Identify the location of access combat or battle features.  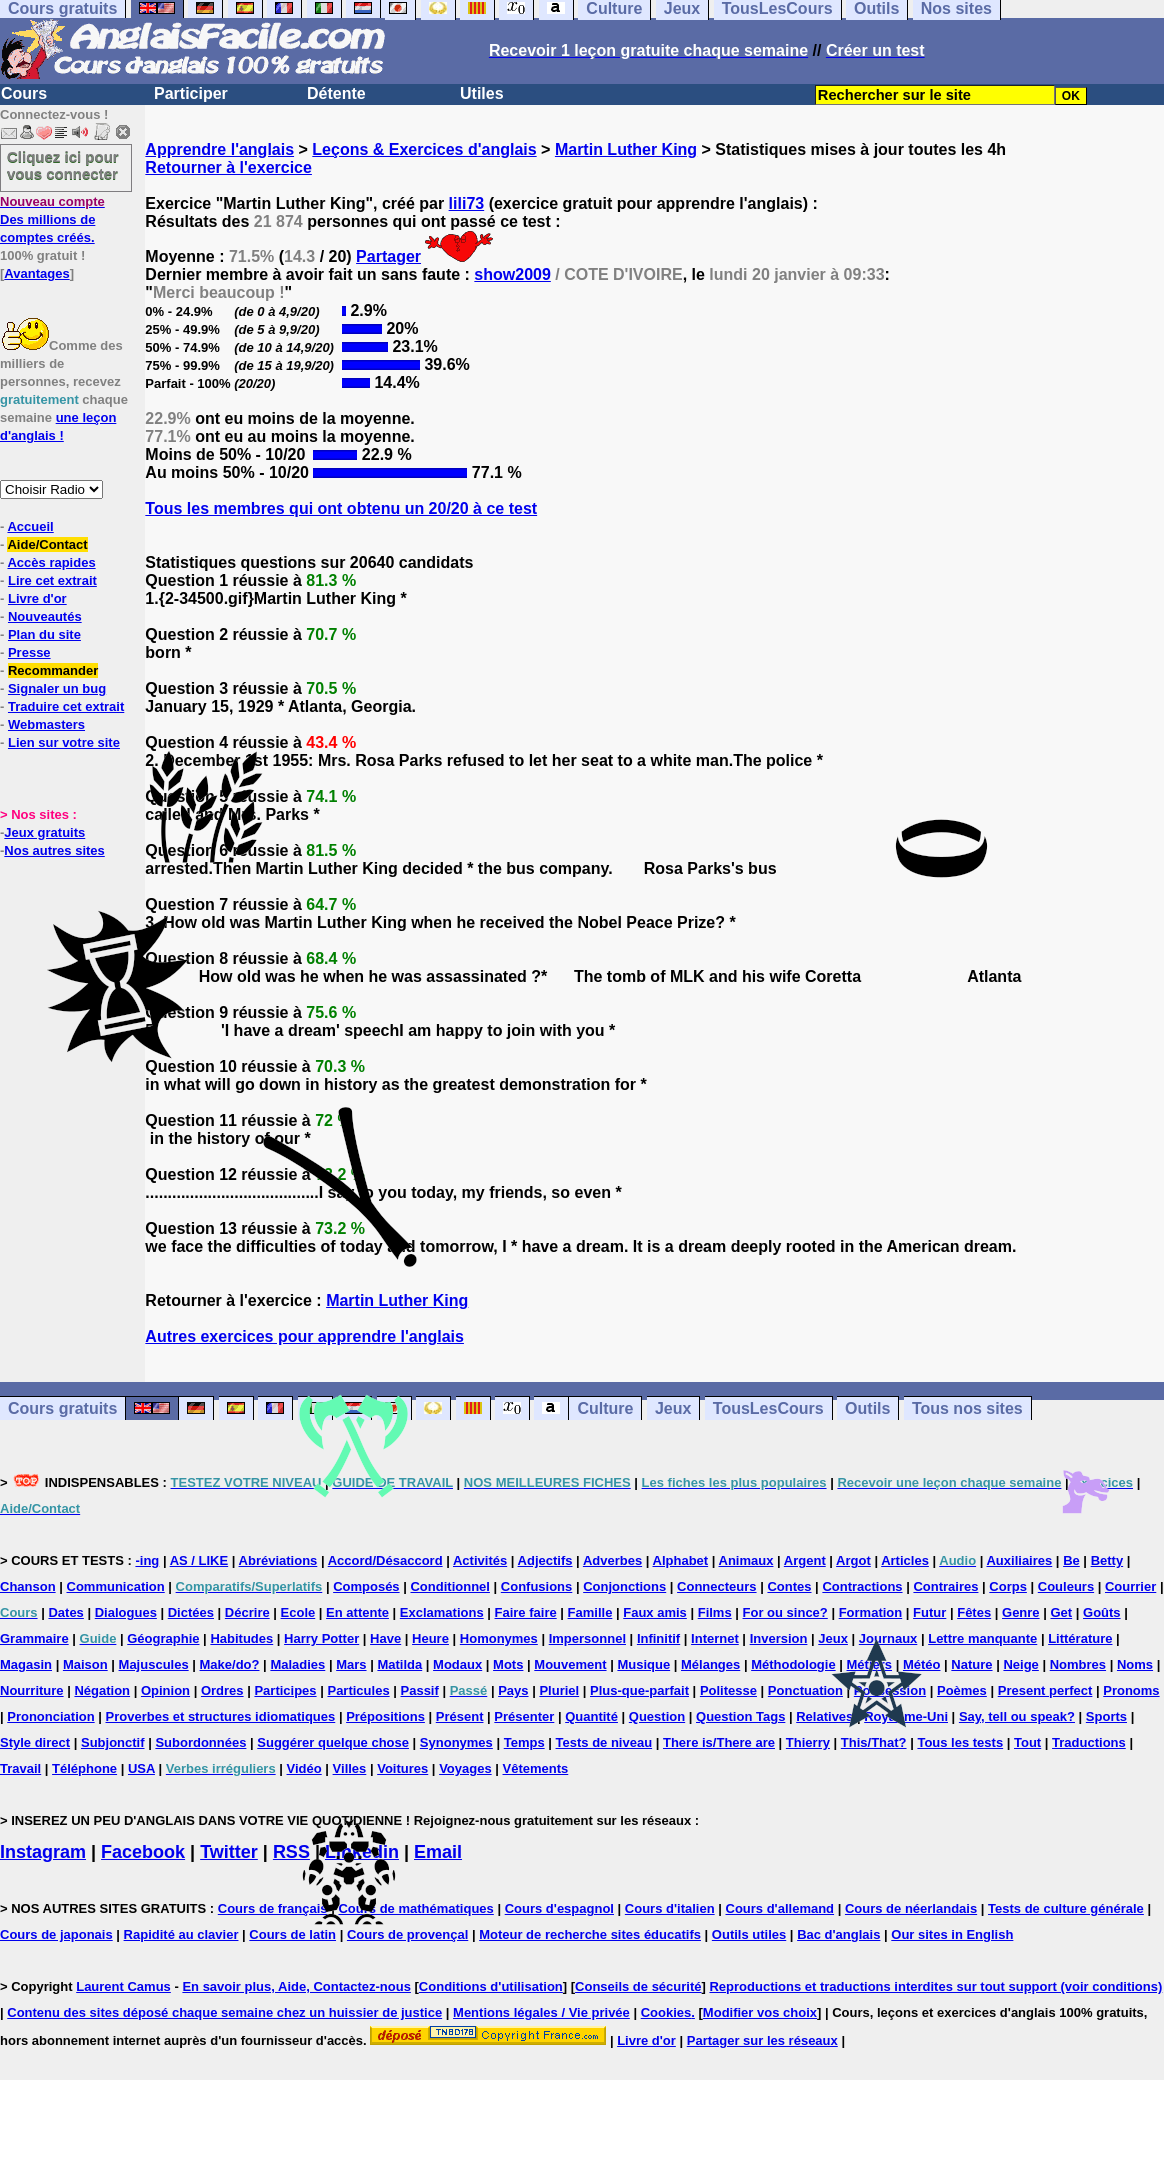
(353, 1446).